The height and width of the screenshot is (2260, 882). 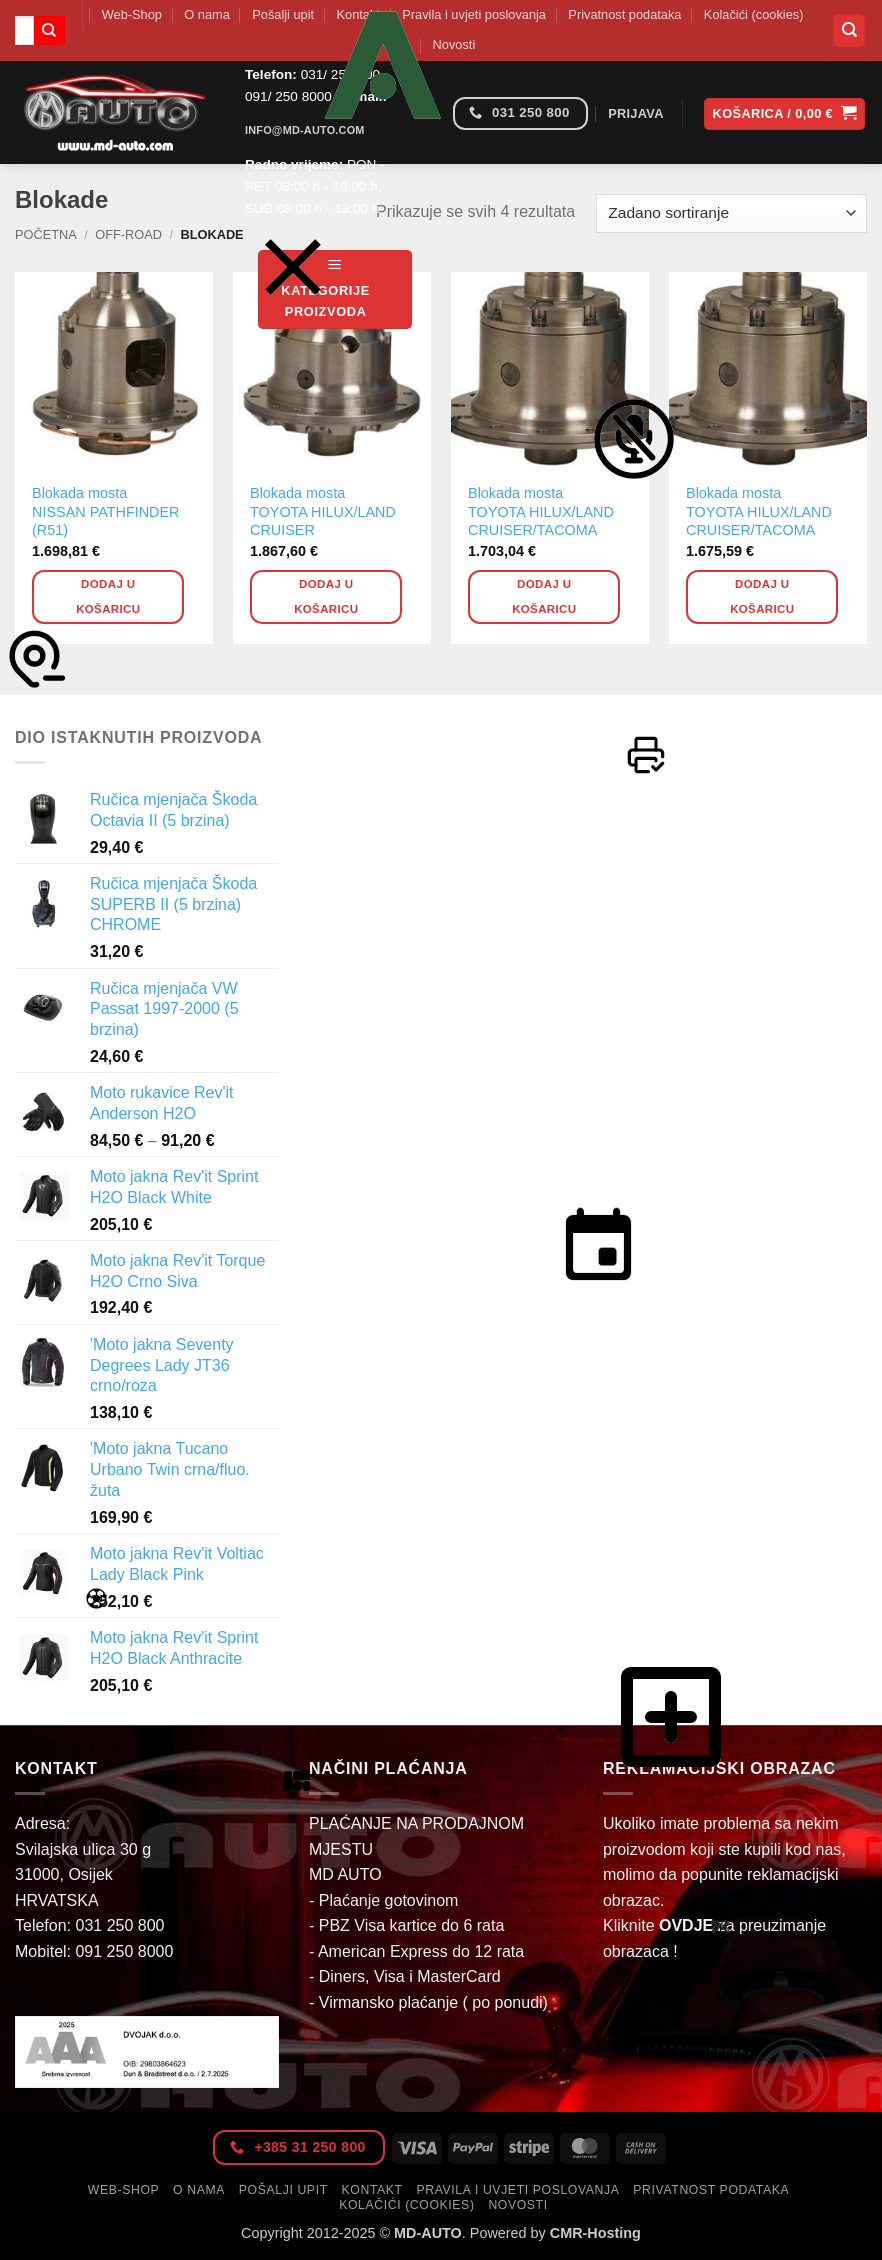 I want to click on ionic appflow logo, so click(x=383, y=65).